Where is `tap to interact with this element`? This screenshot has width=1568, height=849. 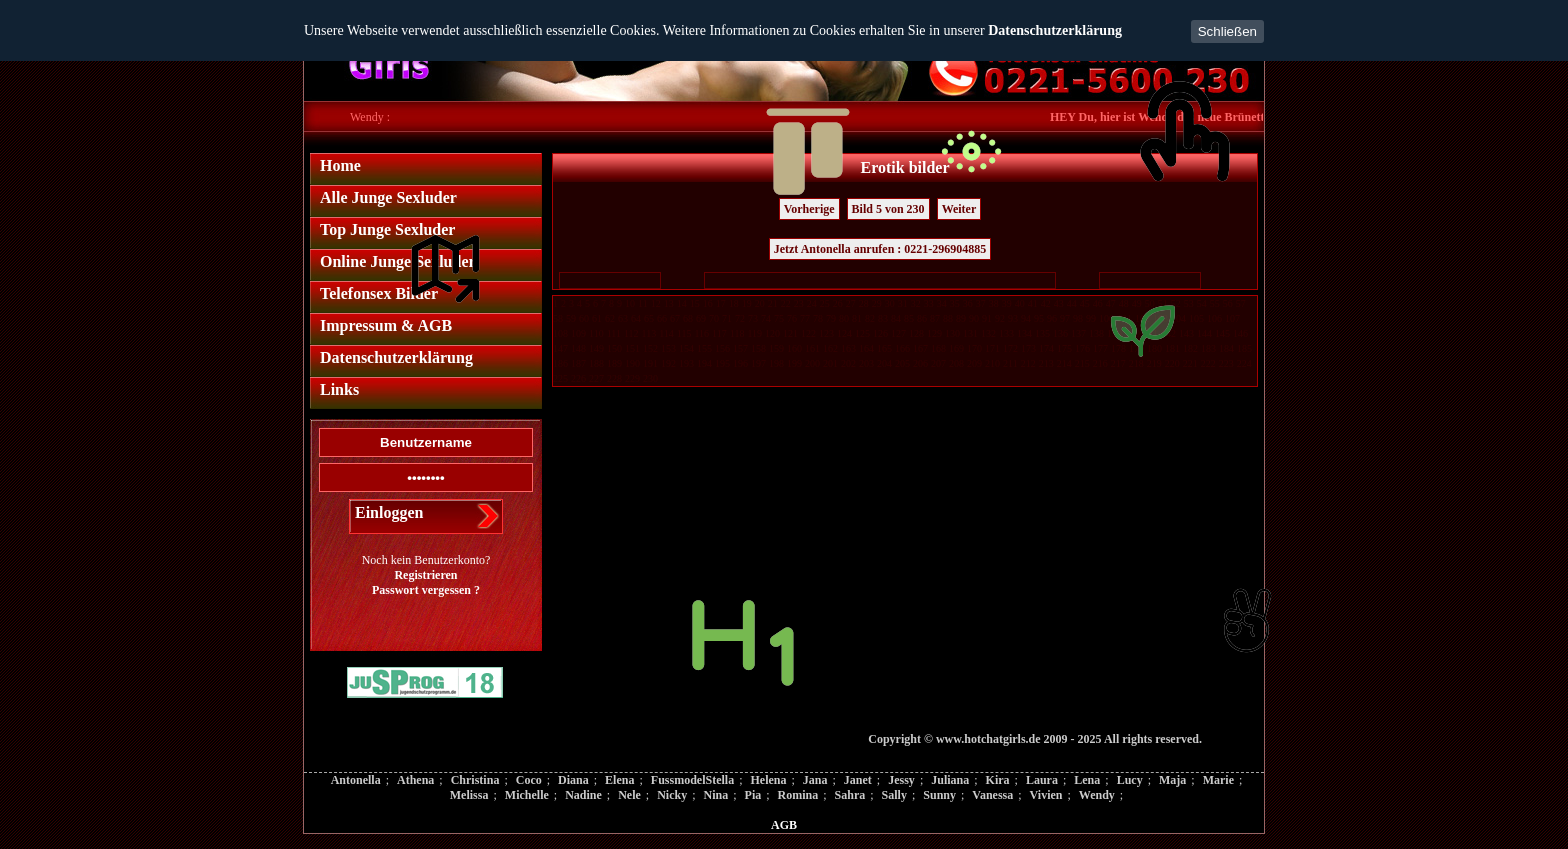 tap to interact with this element is located at coordinates (1185, 133).